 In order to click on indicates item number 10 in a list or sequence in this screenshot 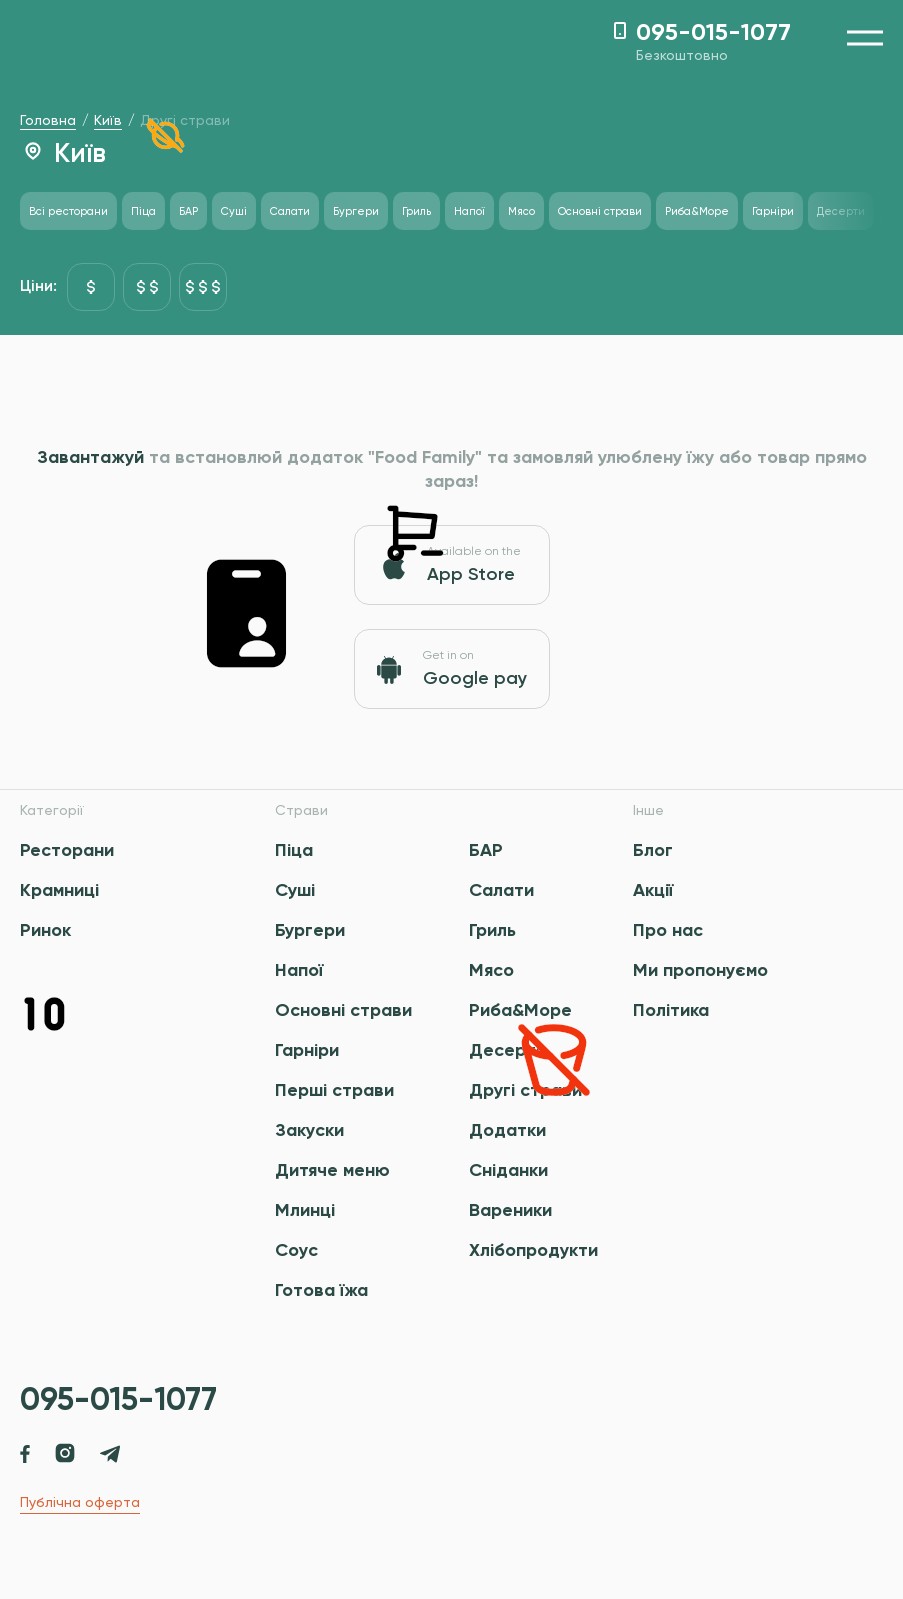, I will do `click(41, 1014)`.